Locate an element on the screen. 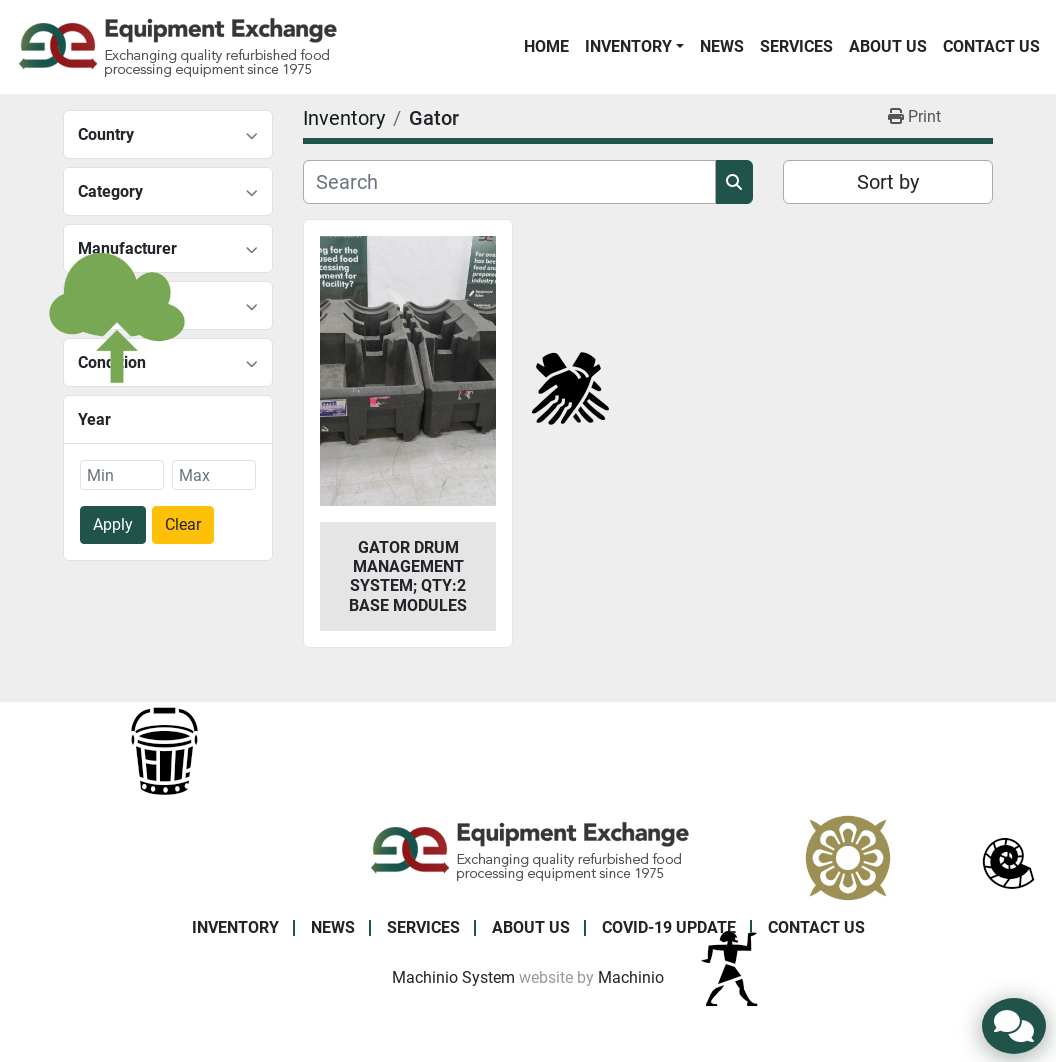 The height and width of the screenshot is (1062, 1056). view fossil collection or paleontology items is located at coordinates (1008, 863).